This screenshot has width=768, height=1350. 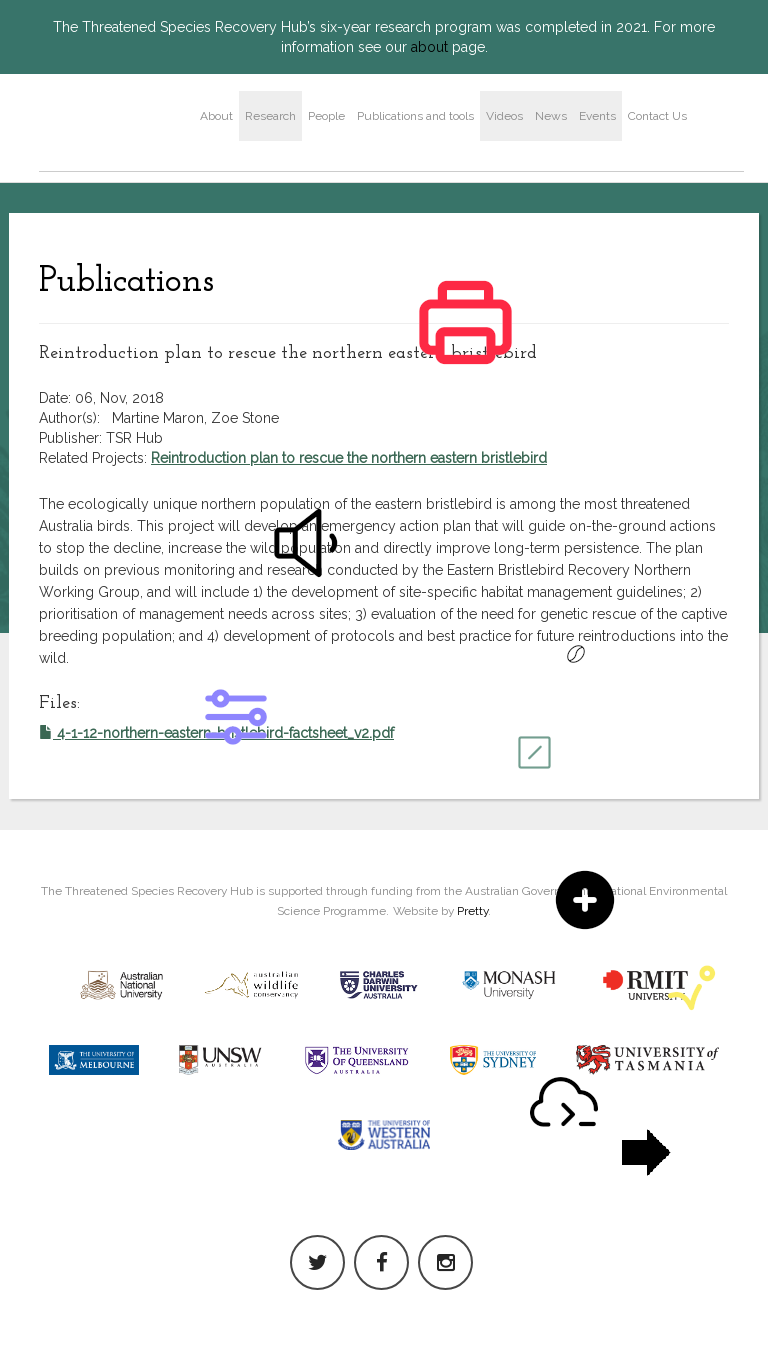 I want to click on print the current document, so click(x=465, y=322).